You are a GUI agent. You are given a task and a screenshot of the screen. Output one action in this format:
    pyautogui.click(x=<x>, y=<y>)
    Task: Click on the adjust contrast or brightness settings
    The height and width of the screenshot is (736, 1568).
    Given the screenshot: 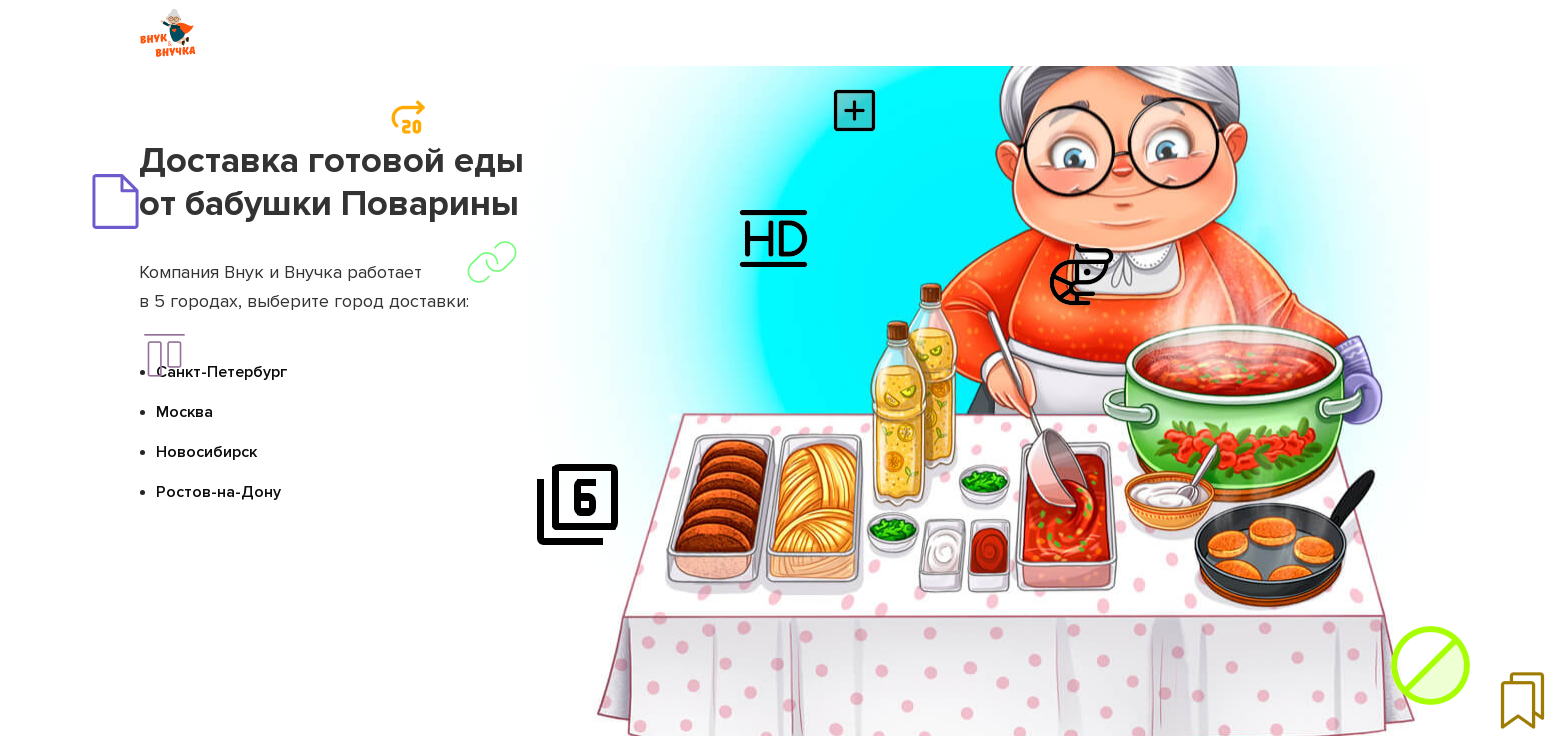 What is the action you would take?
    pyautogui.click(x=1430, y=665)
    